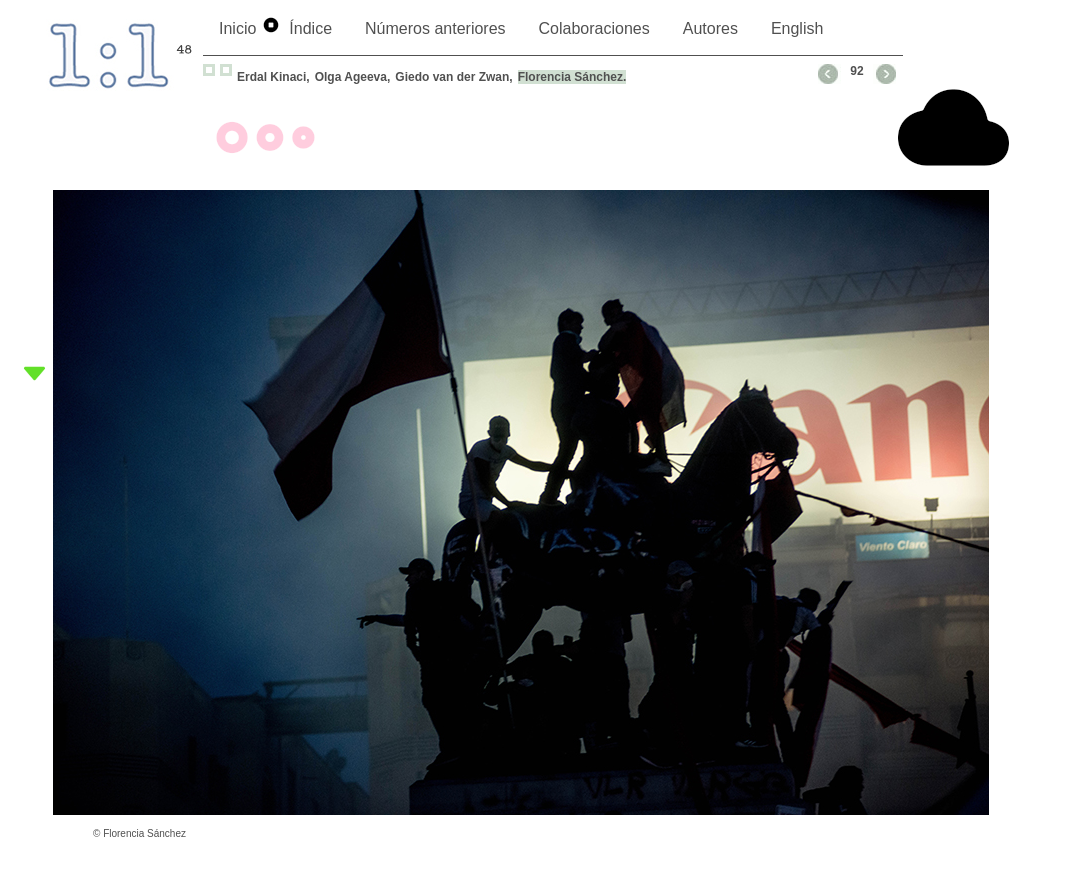  What do you see at coordinates (953, 127) in the screenshot?
I see `access cloud storage` at bounding box center [953, 127].